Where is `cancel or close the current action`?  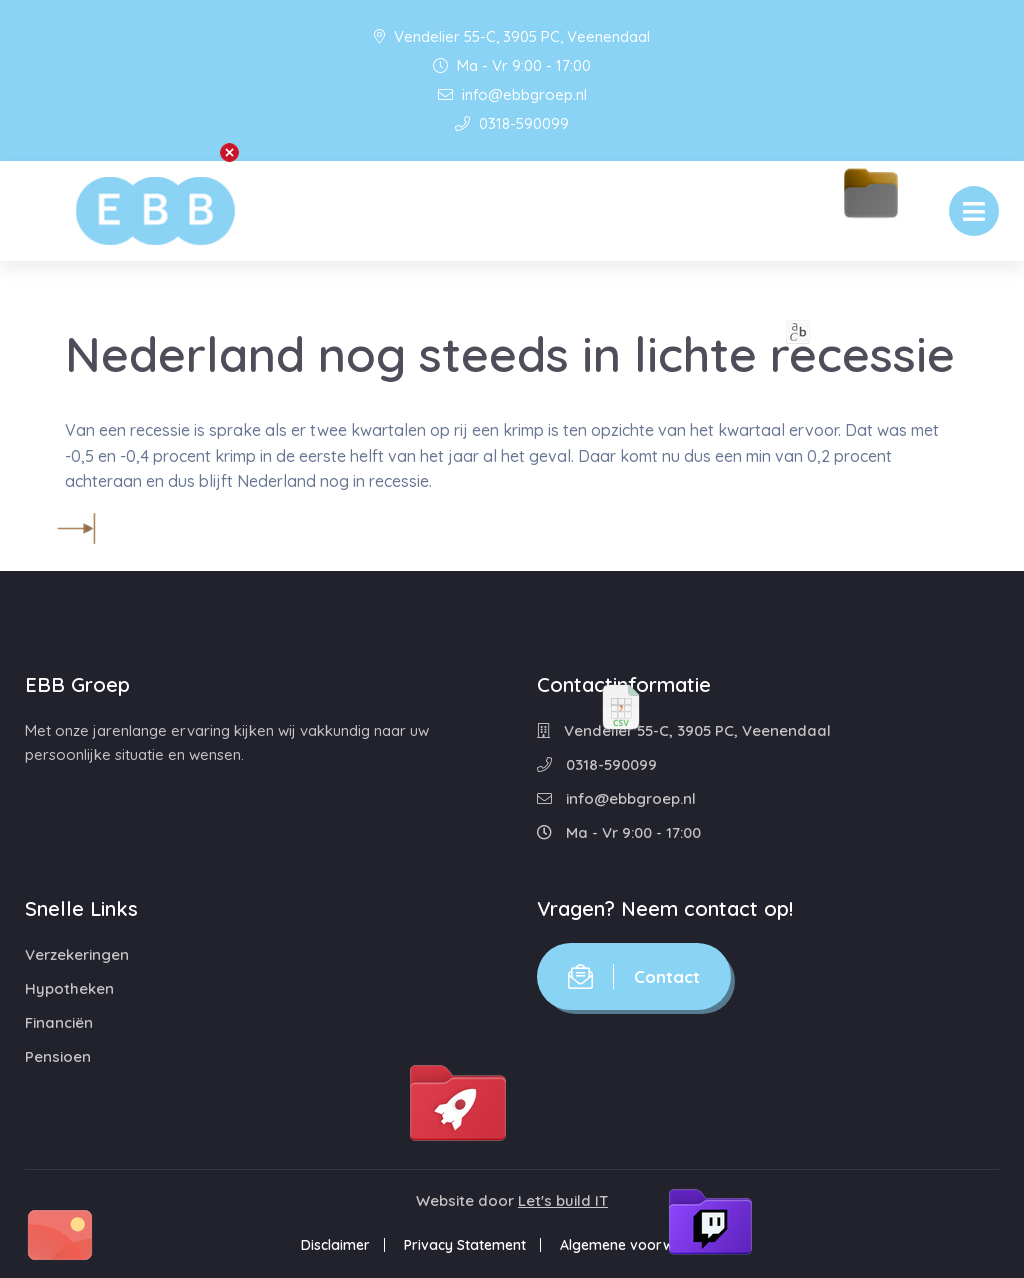 cancel or close the current action is located at coordinates (229, 152).